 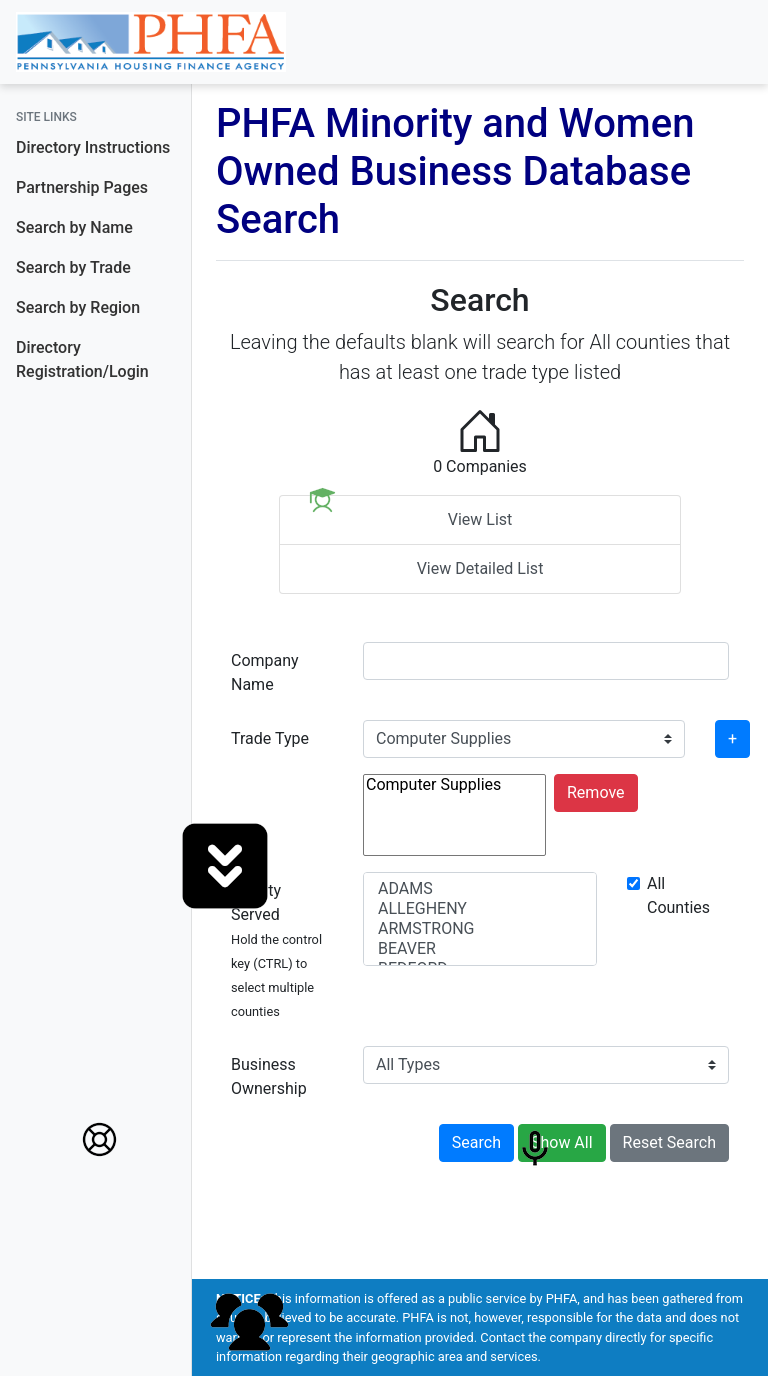 I want to click on view group members or team, so click(x=249, y=1319).